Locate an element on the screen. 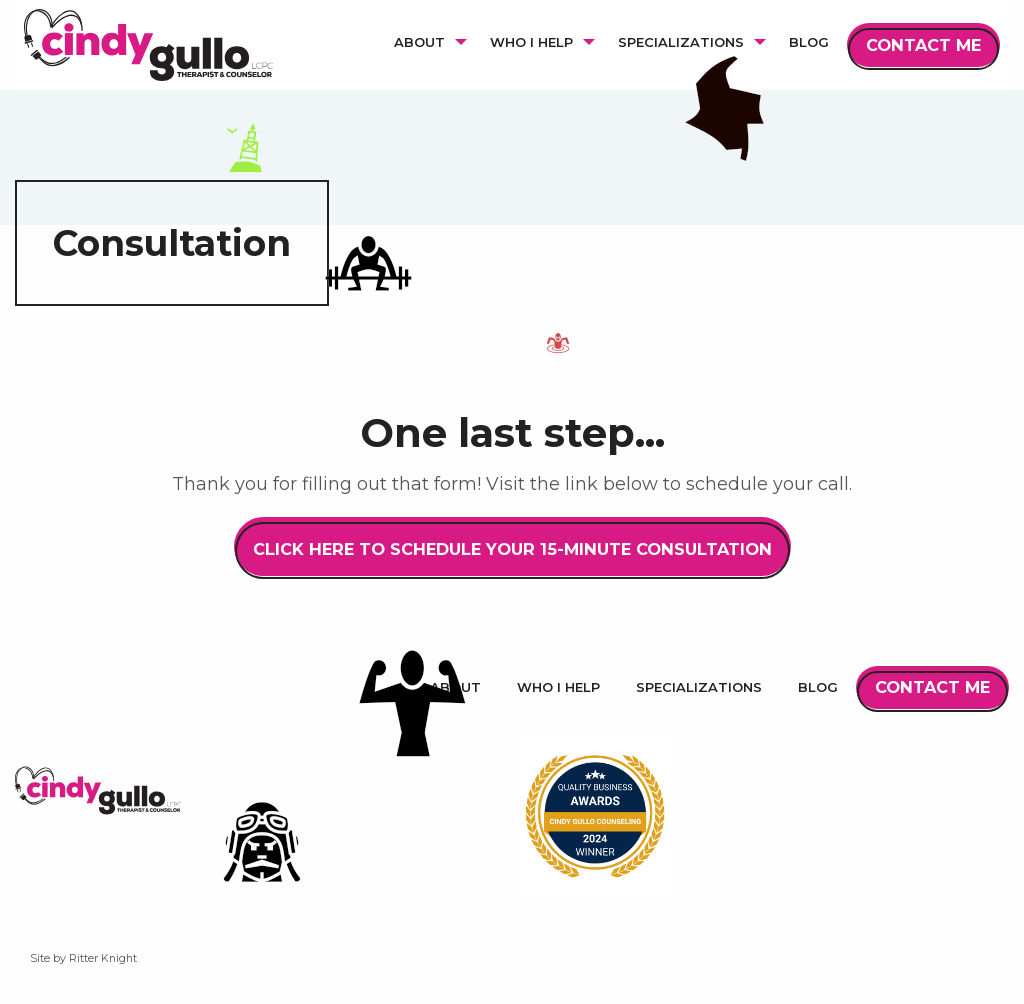 This screenshot has width=1024, height=1004. indicates quicksand hazard or trap in game is located at coordinates (558, 343).